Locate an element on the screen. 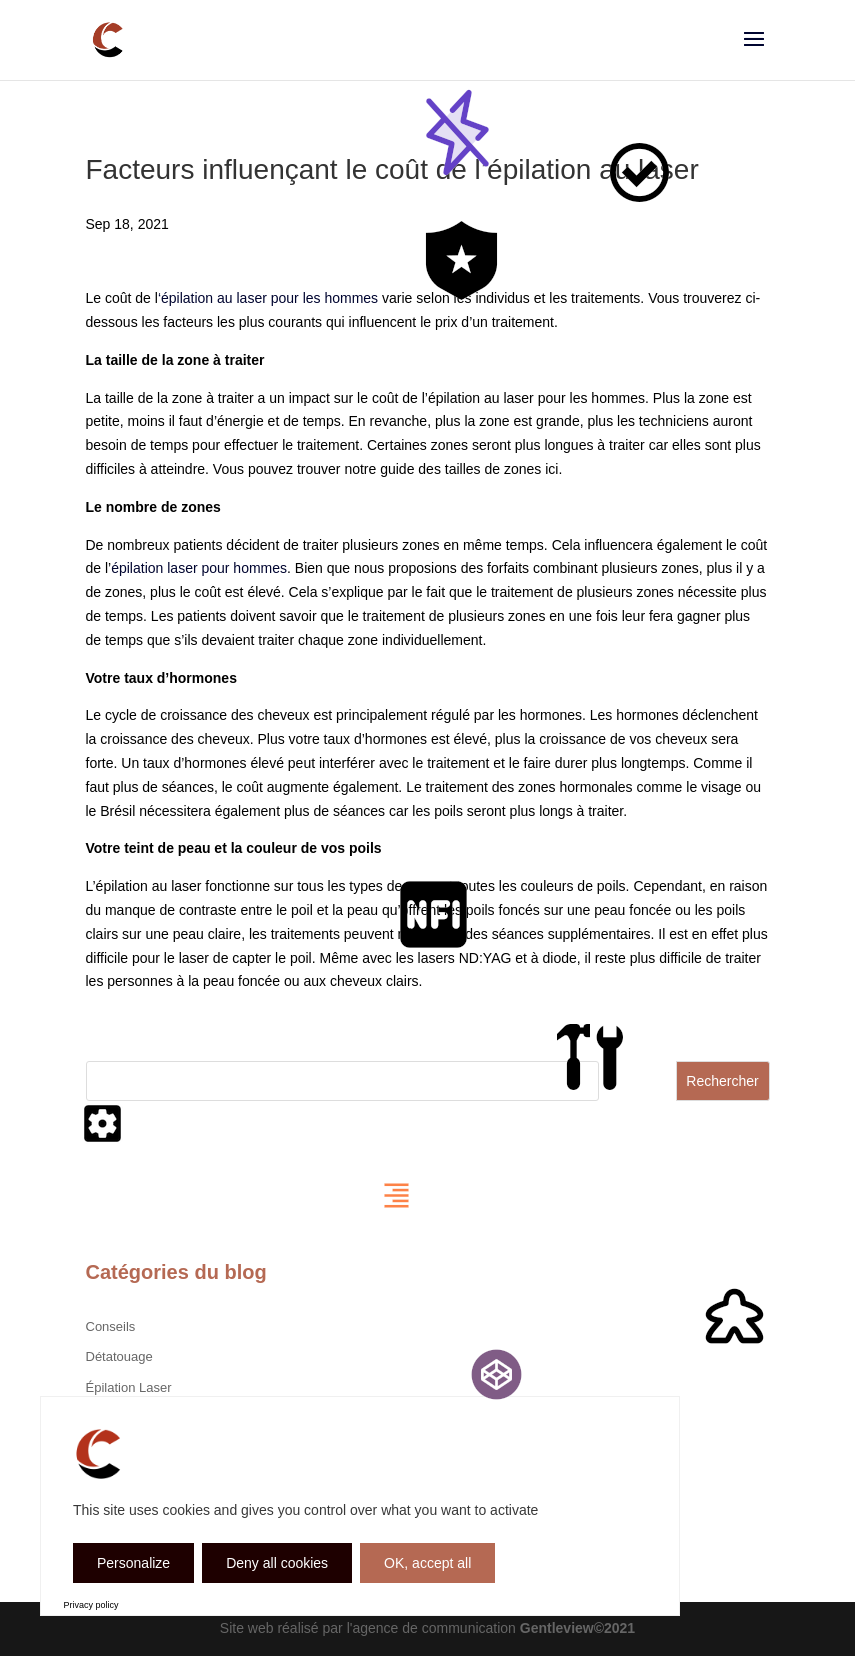 This screenshot has width=855, height=1656. align text to the right is located at coordinates (396, 1195).